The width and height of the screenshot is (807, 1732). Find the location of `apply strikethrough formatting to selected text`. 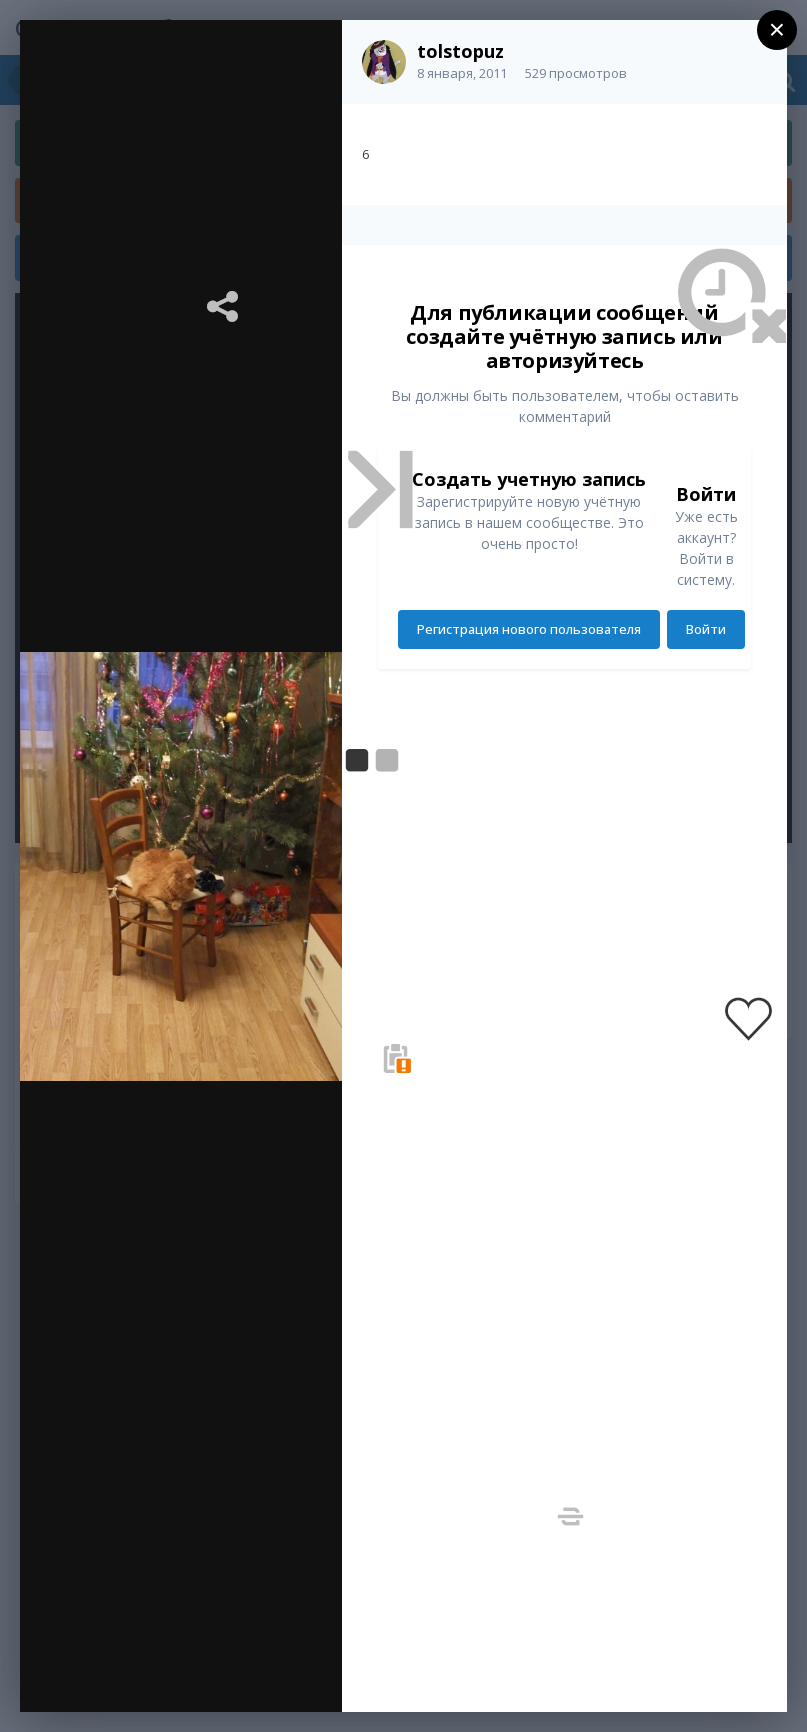

apply strikethrough formatting to selected text is located at coordinates (570, 1516).